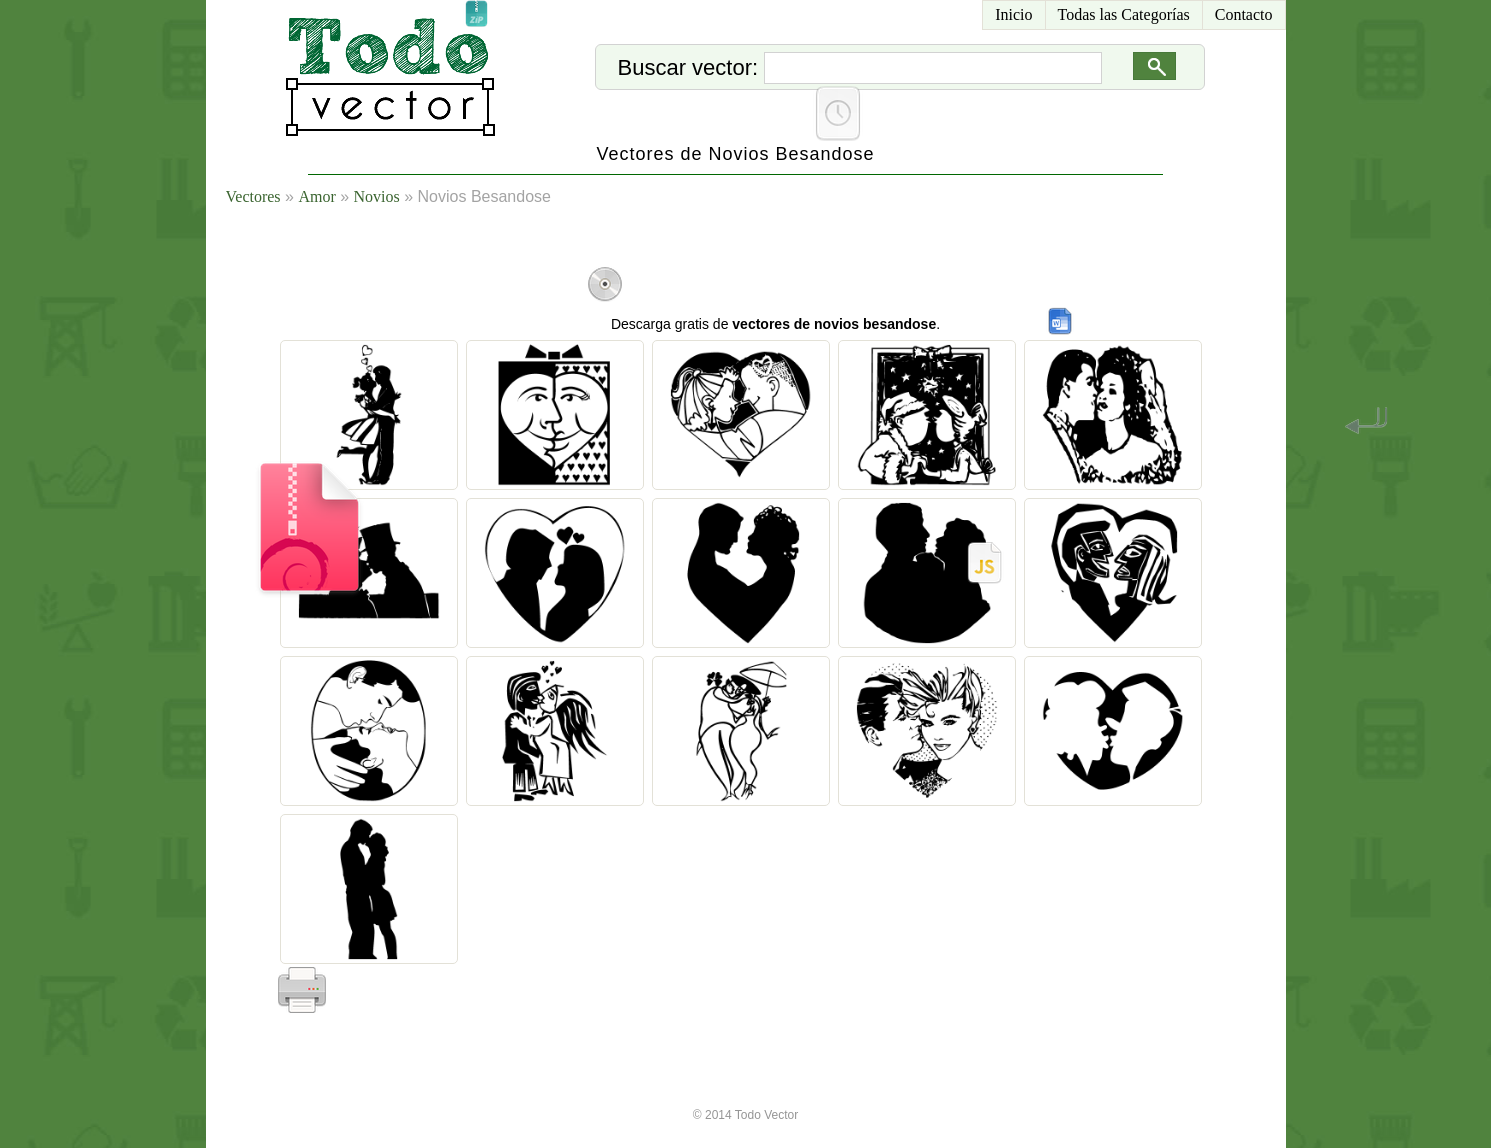 This screenshot has height=1148, width=1491. I want to click on indicates a blu-ray disc drive or media, so click(605, 284).